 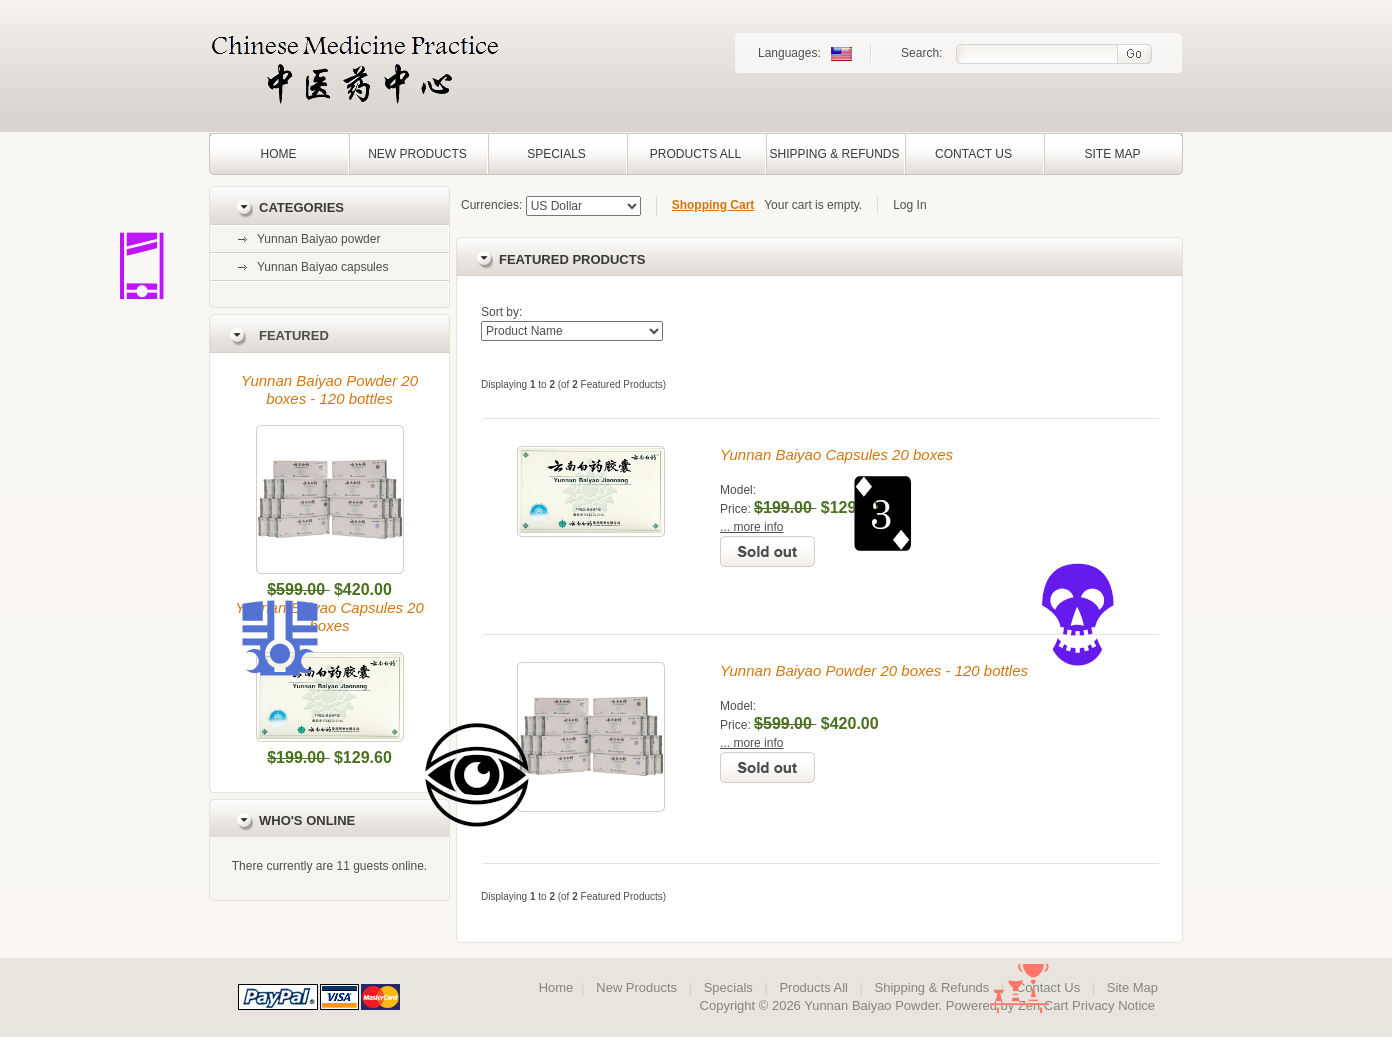 I want to click on engine or motor settings, so click(x=280, y=638).